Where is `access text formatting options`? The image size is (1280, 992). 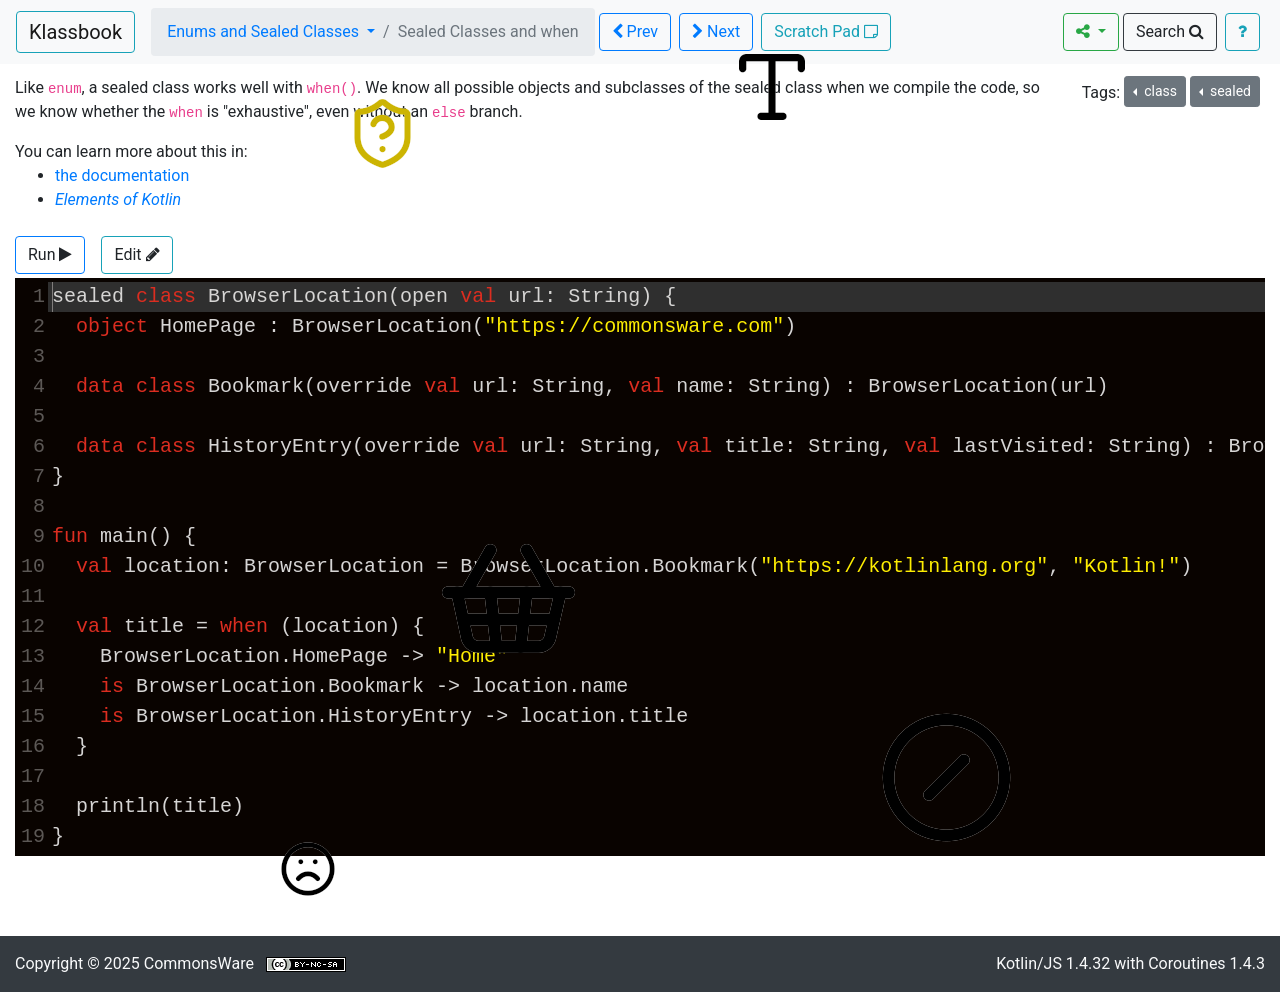 access text formatting options is located at coordinates (772, 87).